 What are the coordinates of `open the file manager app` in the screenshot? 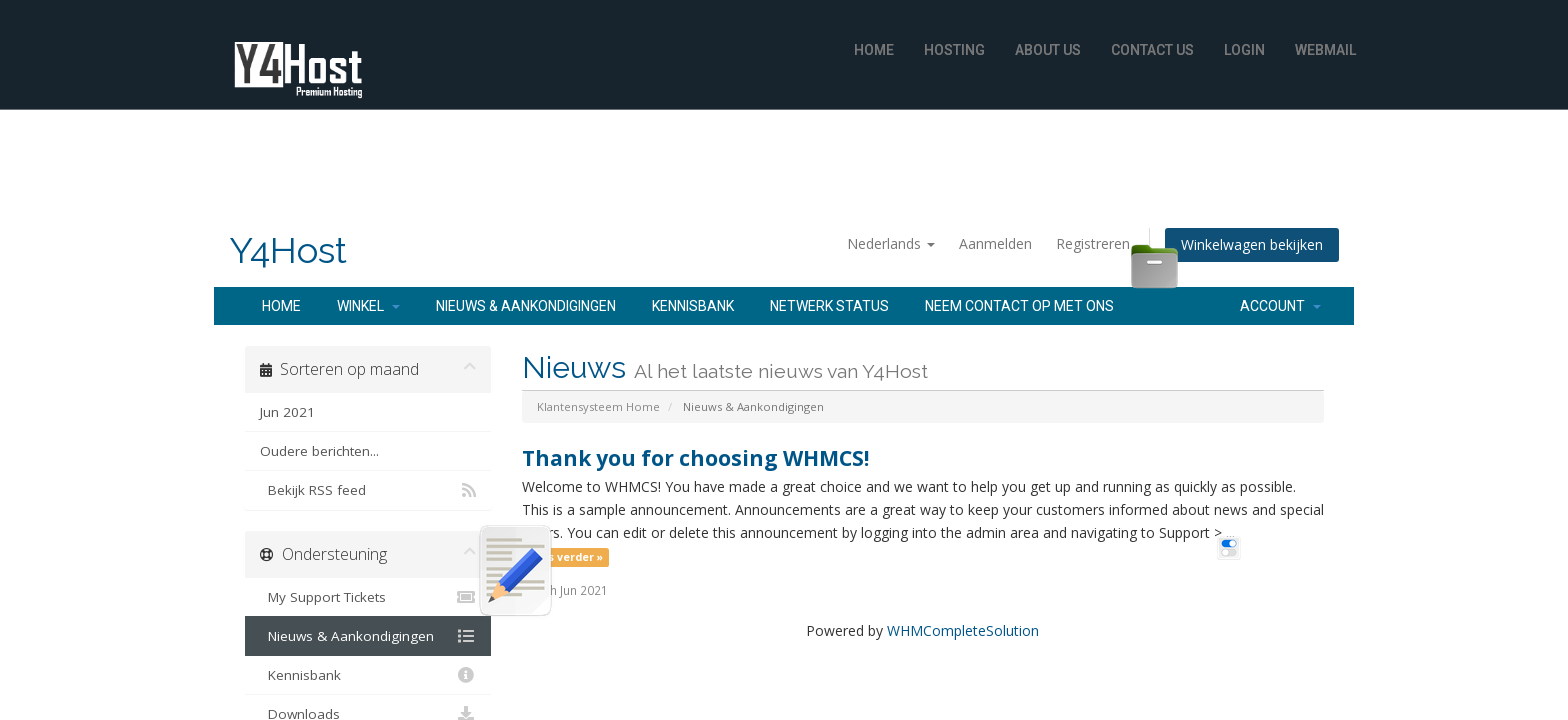 It's located at (1154, 266).